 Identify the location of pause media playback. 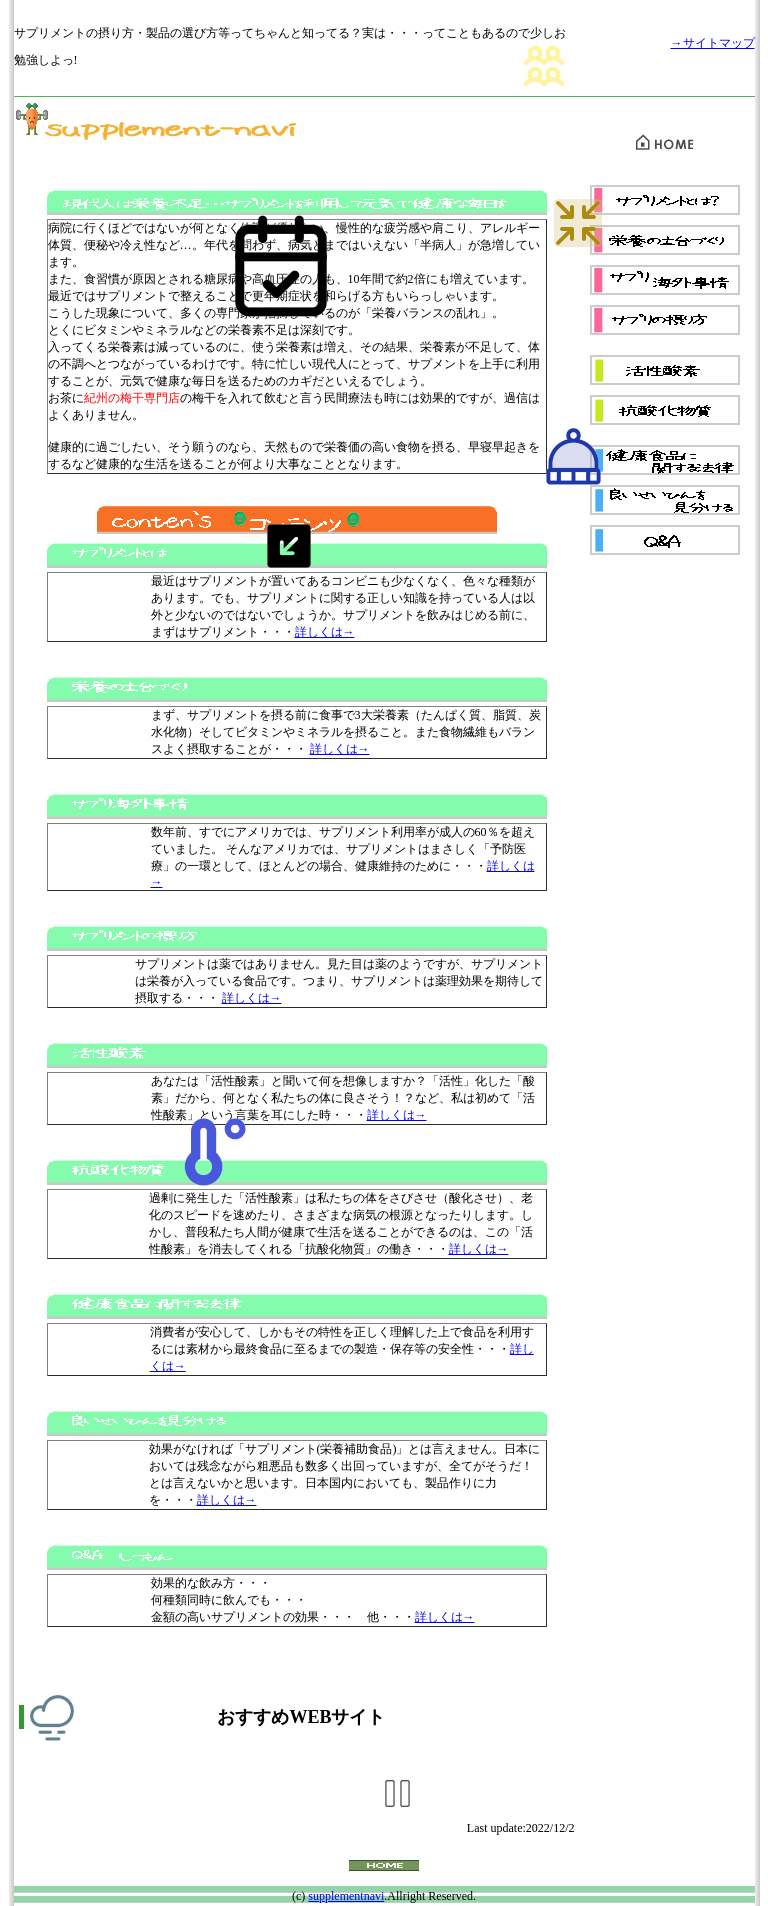
(397, 1793).